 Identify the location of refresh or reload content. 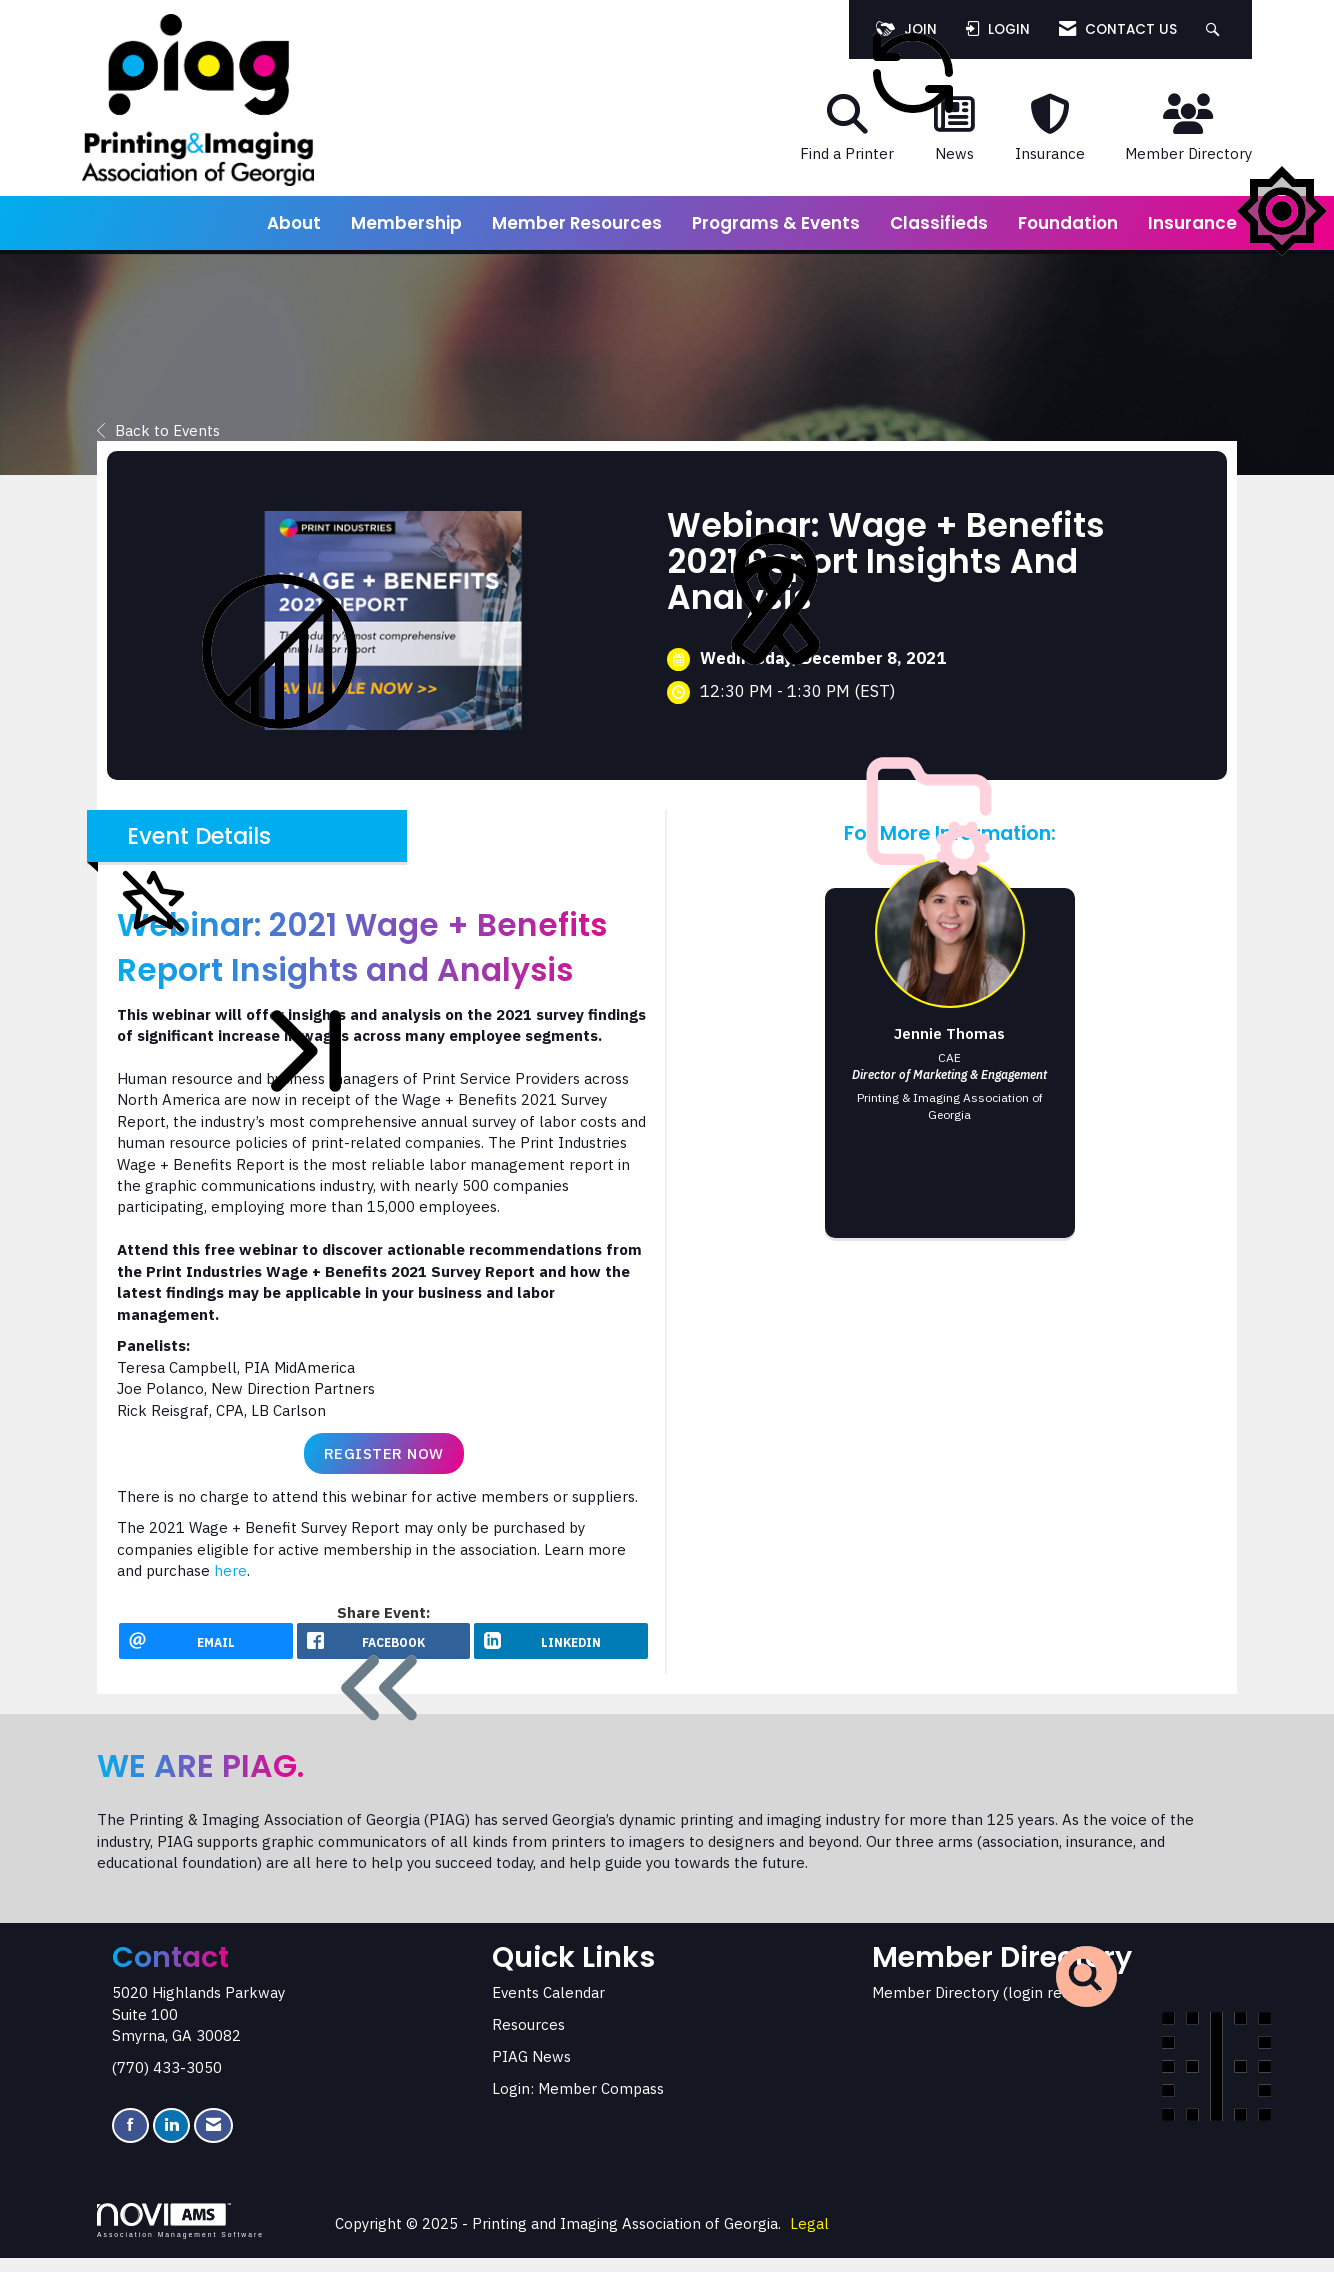
(913, 73).